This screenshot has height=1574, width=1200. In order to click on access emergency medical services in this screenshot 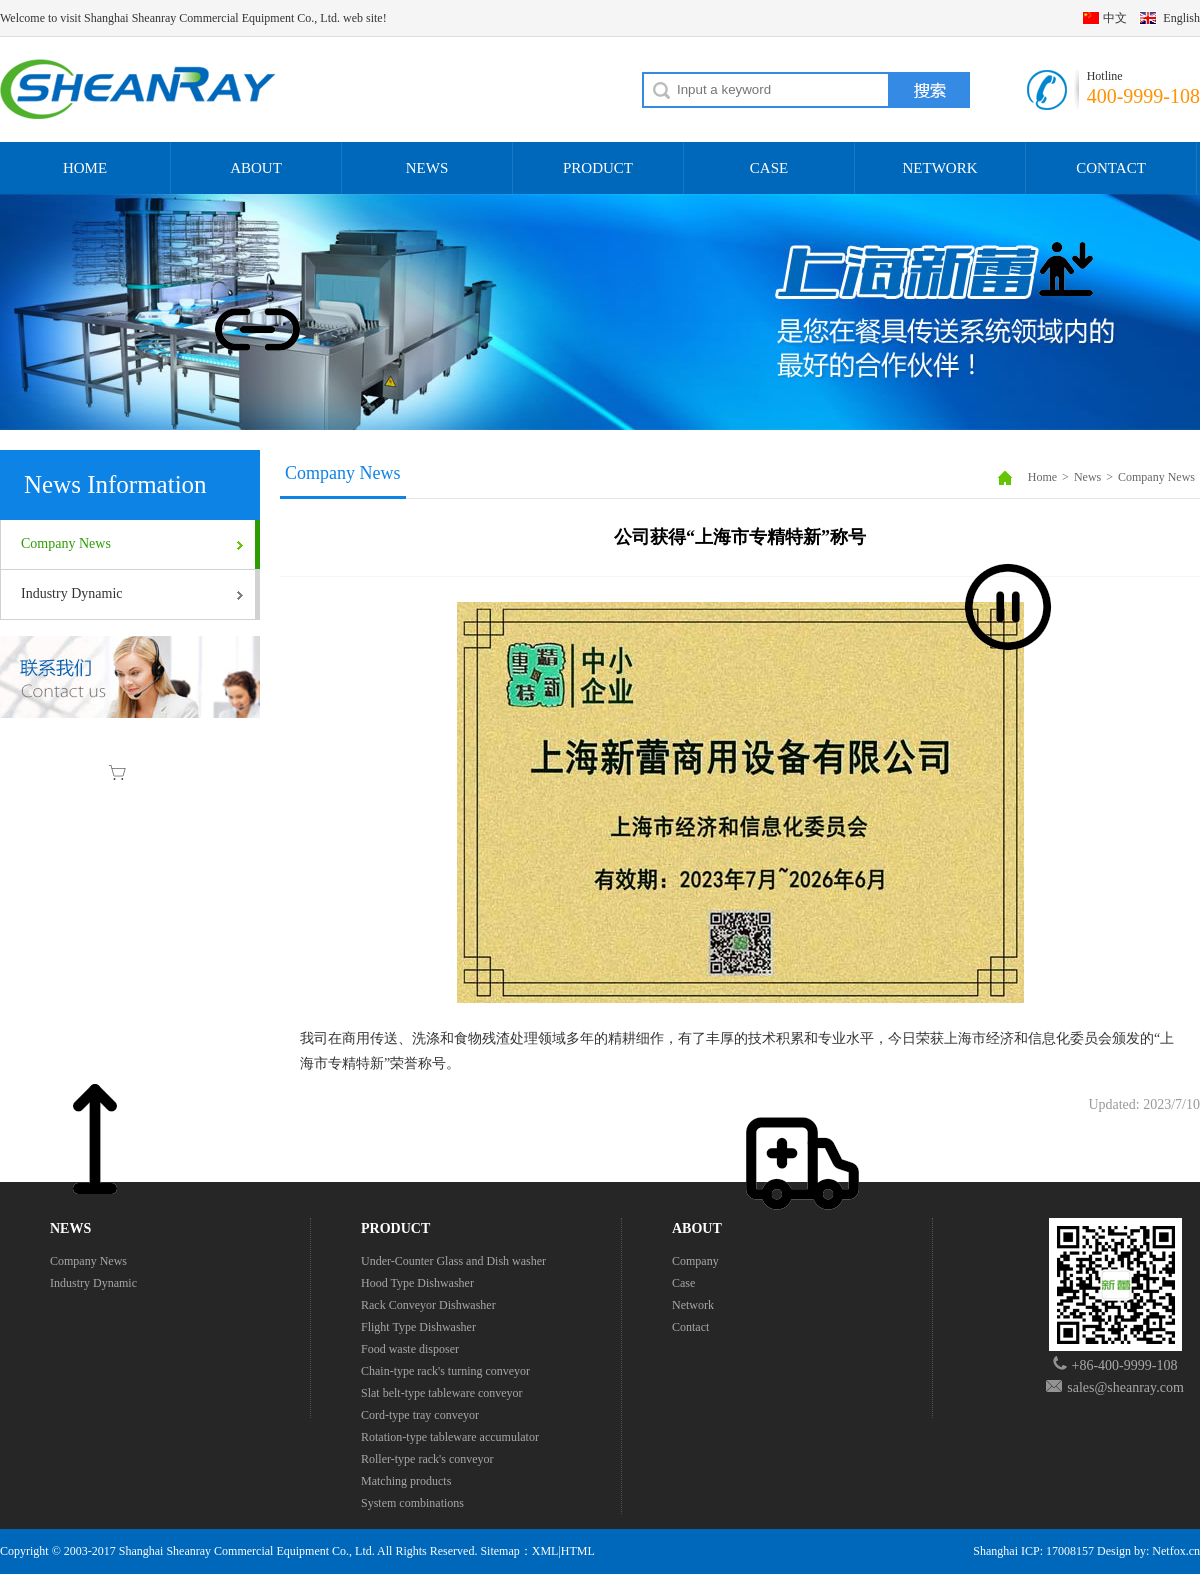, I will do `click(802, 1163)`.